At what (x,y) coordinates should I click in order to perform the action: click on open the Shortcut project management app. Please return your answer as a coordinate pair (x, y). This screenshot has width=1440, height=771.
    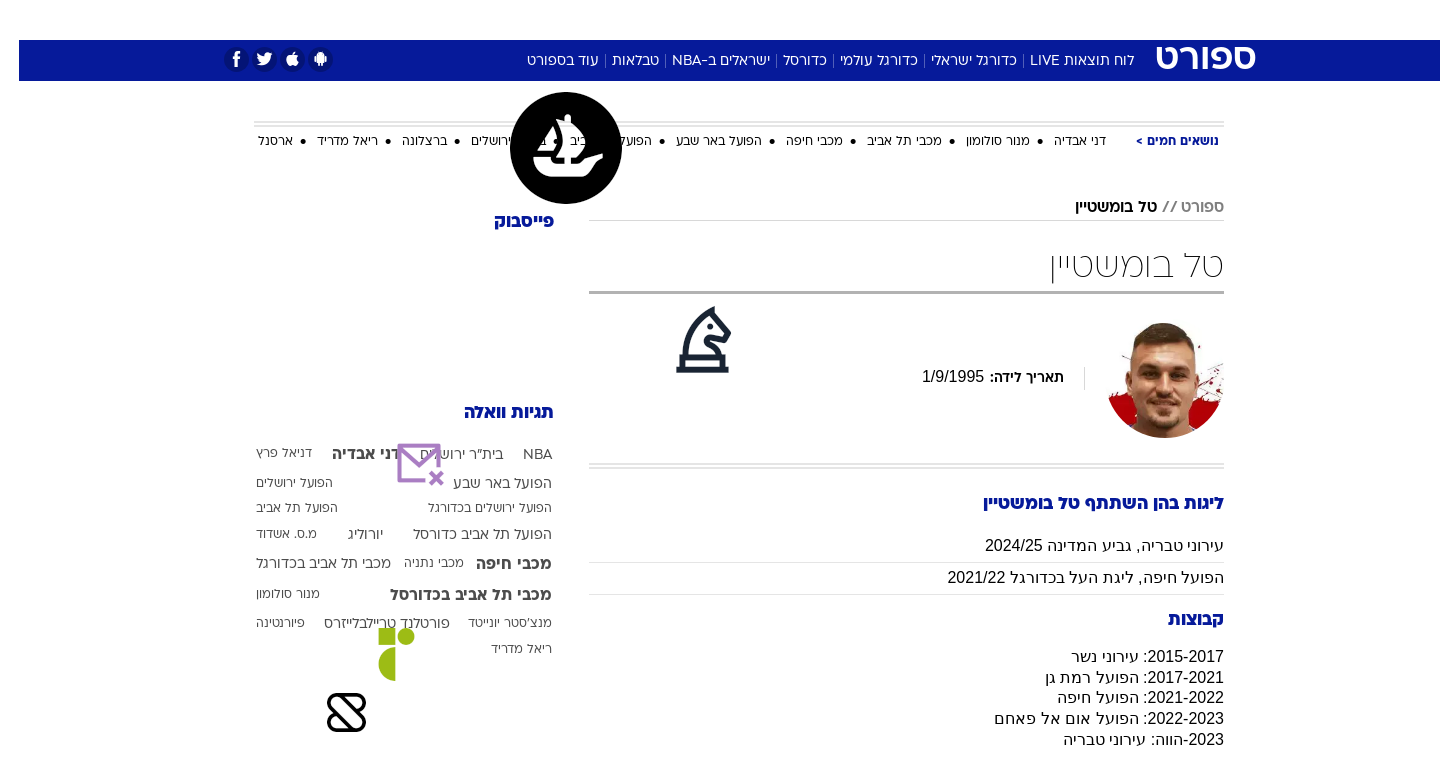
    Looking at the image, I should click on (346, 712).